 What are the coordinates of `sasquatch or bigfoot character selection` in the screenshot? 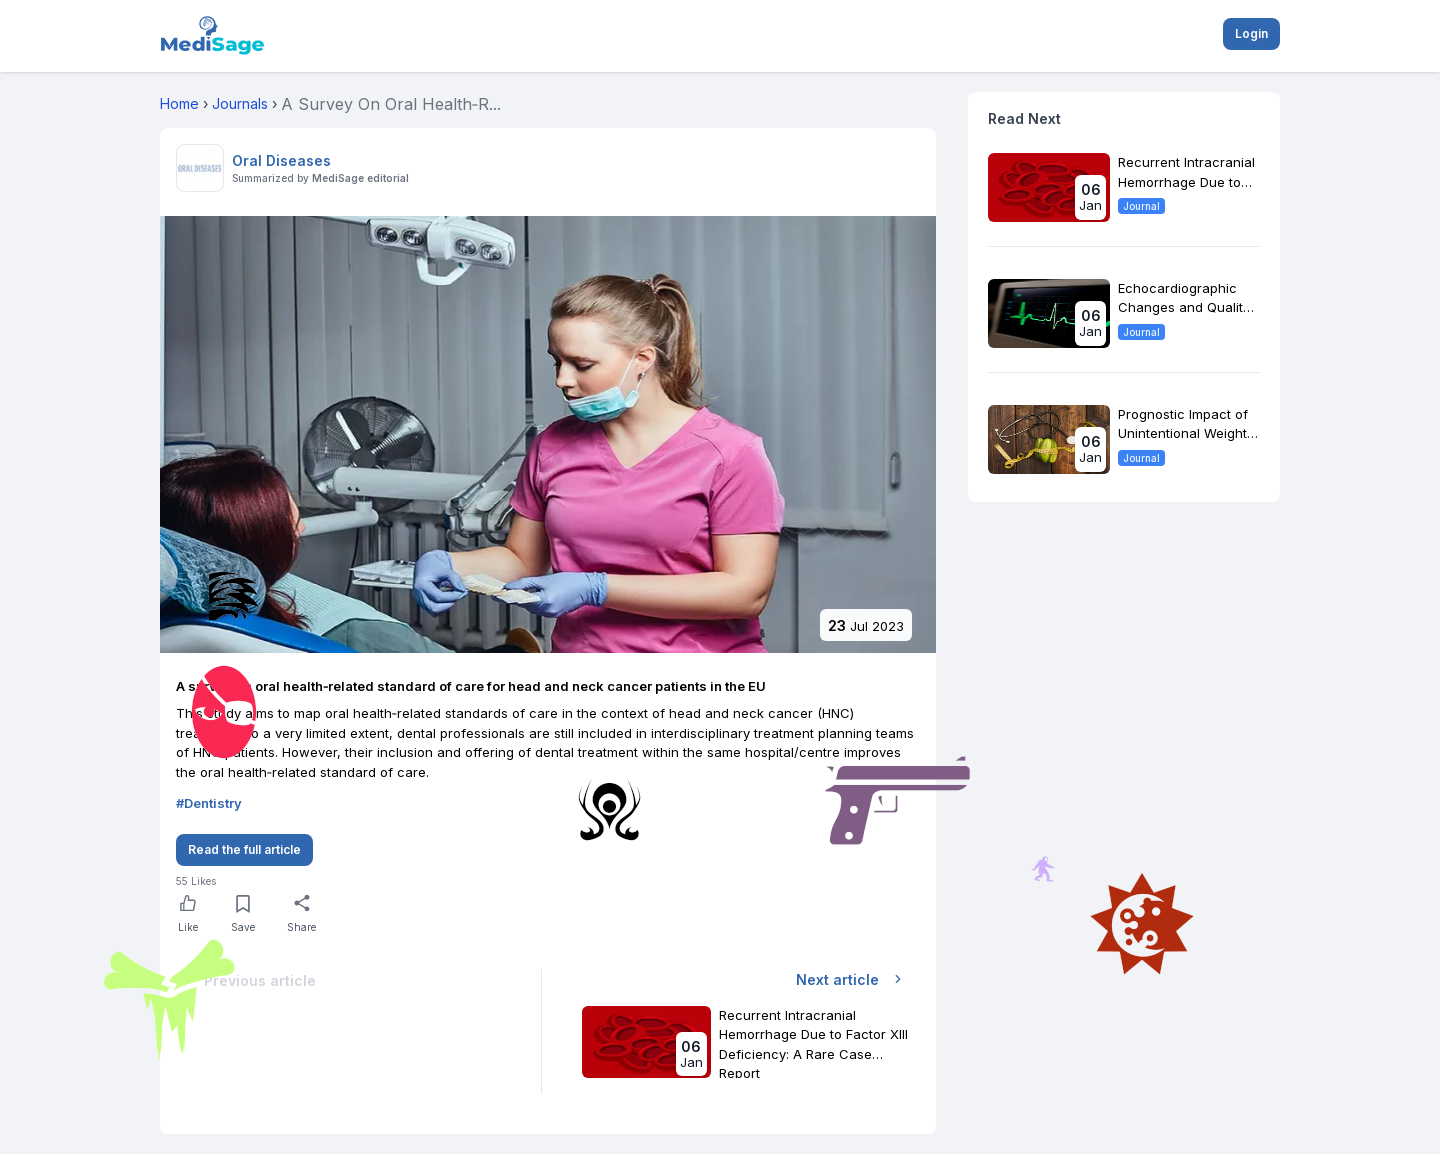 It's located at (1043, 869).